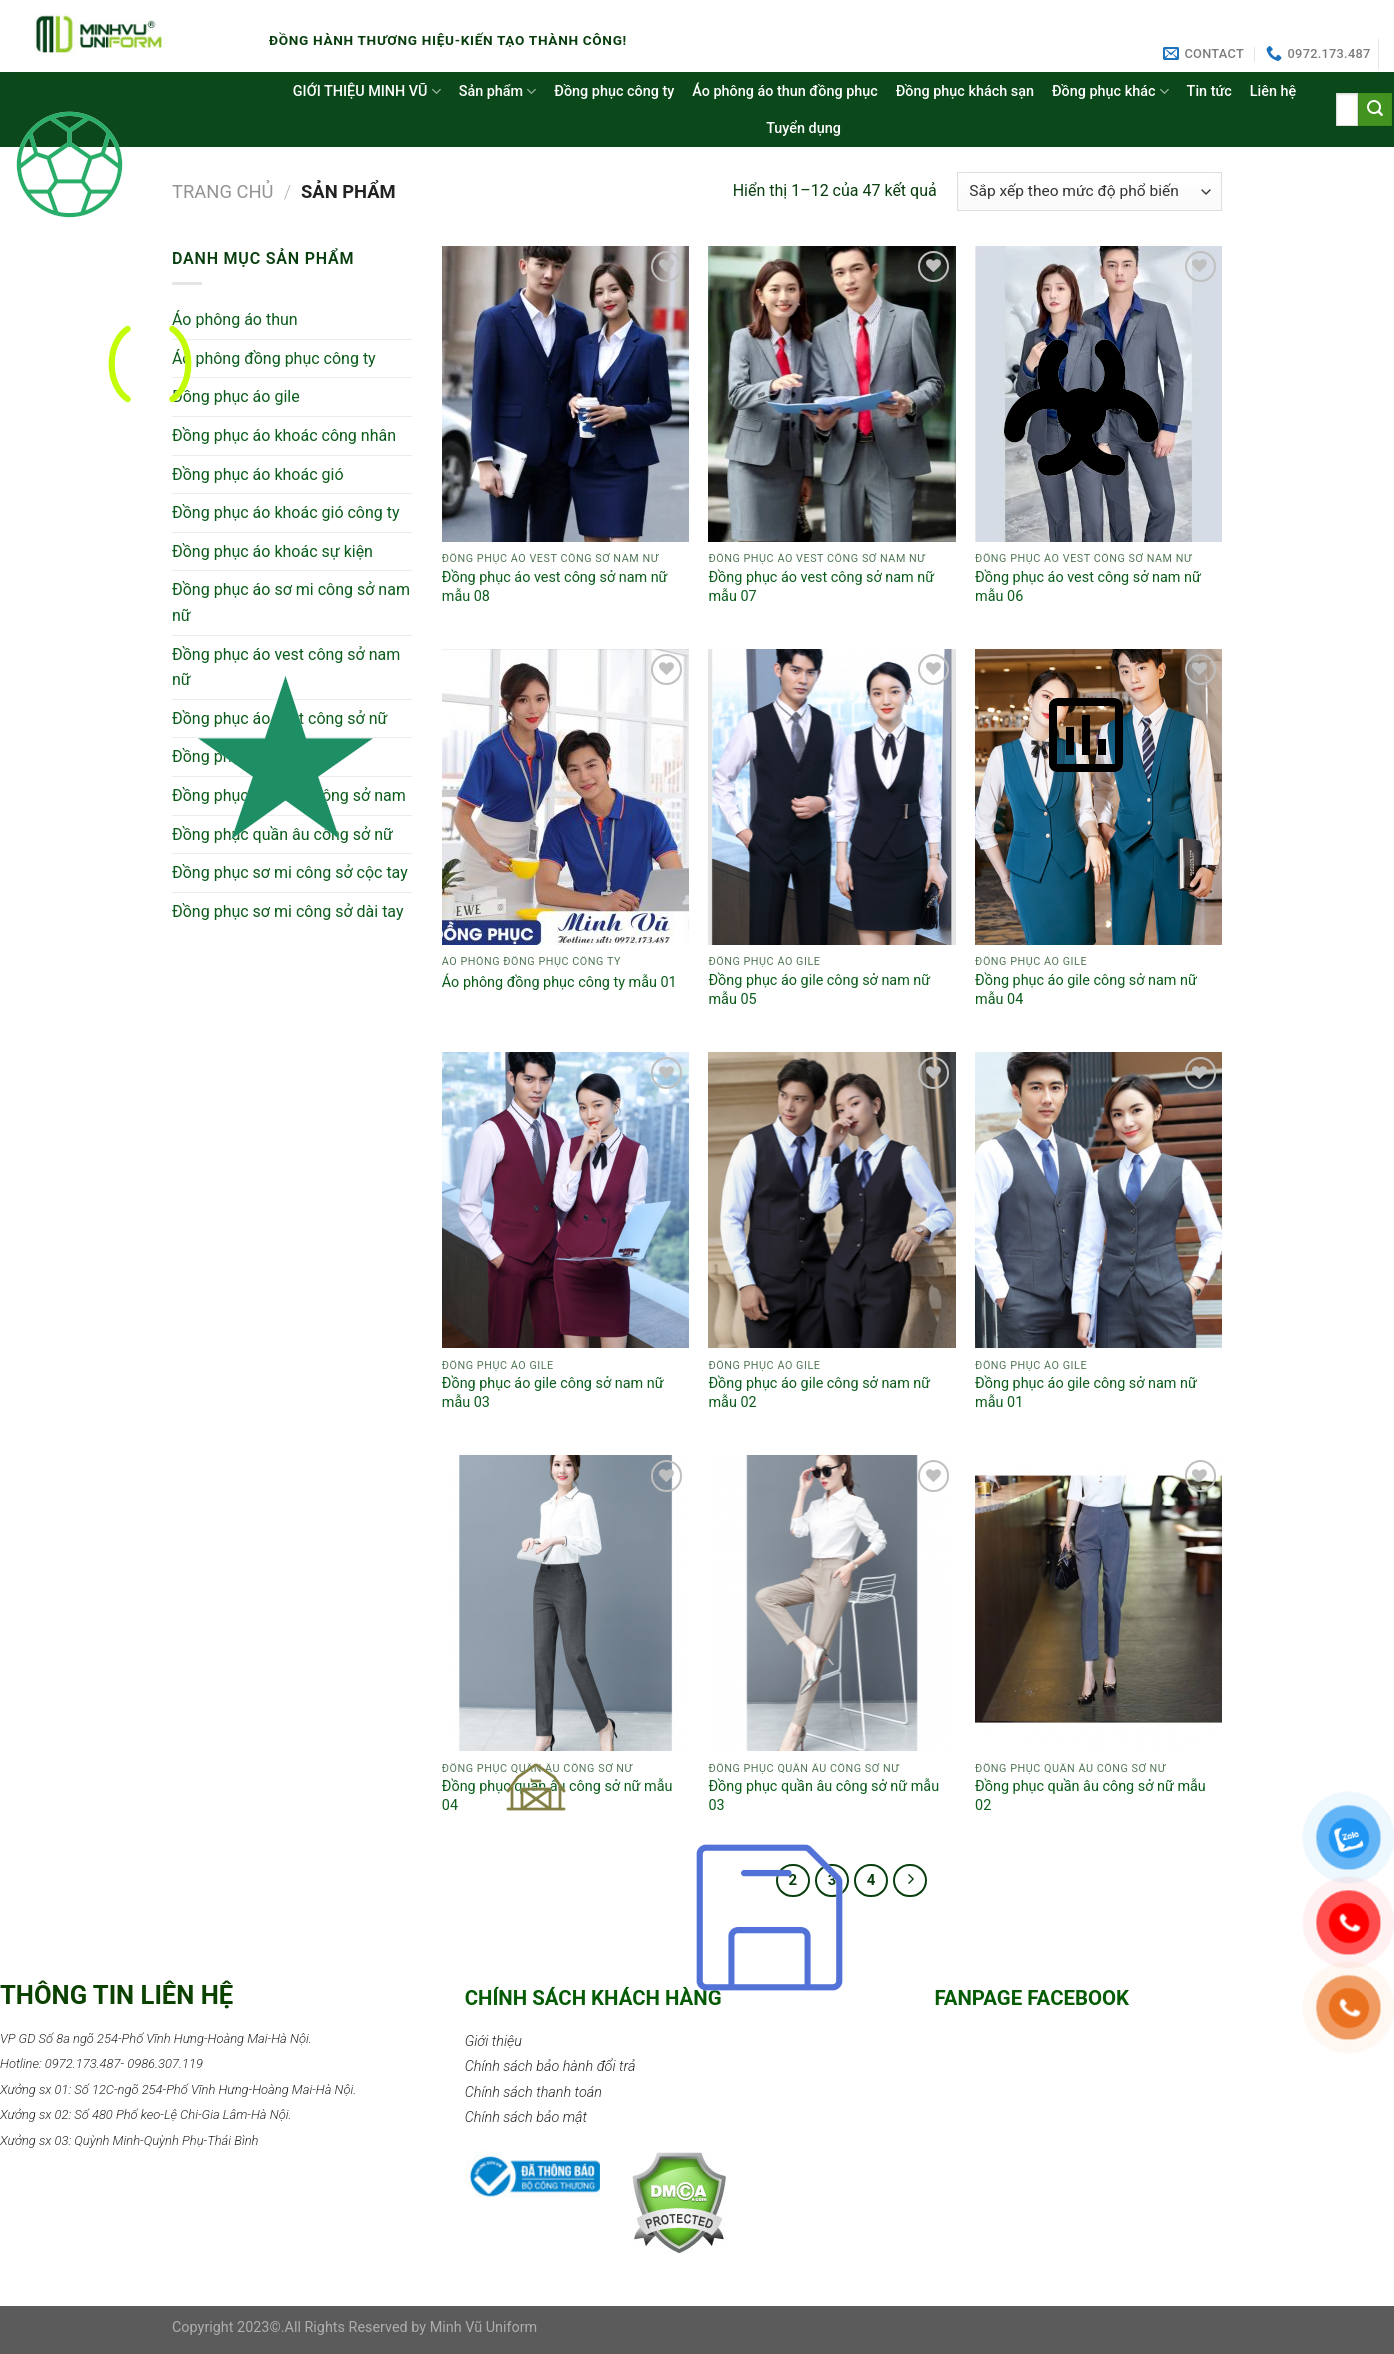 This screenshot has width=1394, height=2354. I want to click on add to favorites, so click(285, 757).